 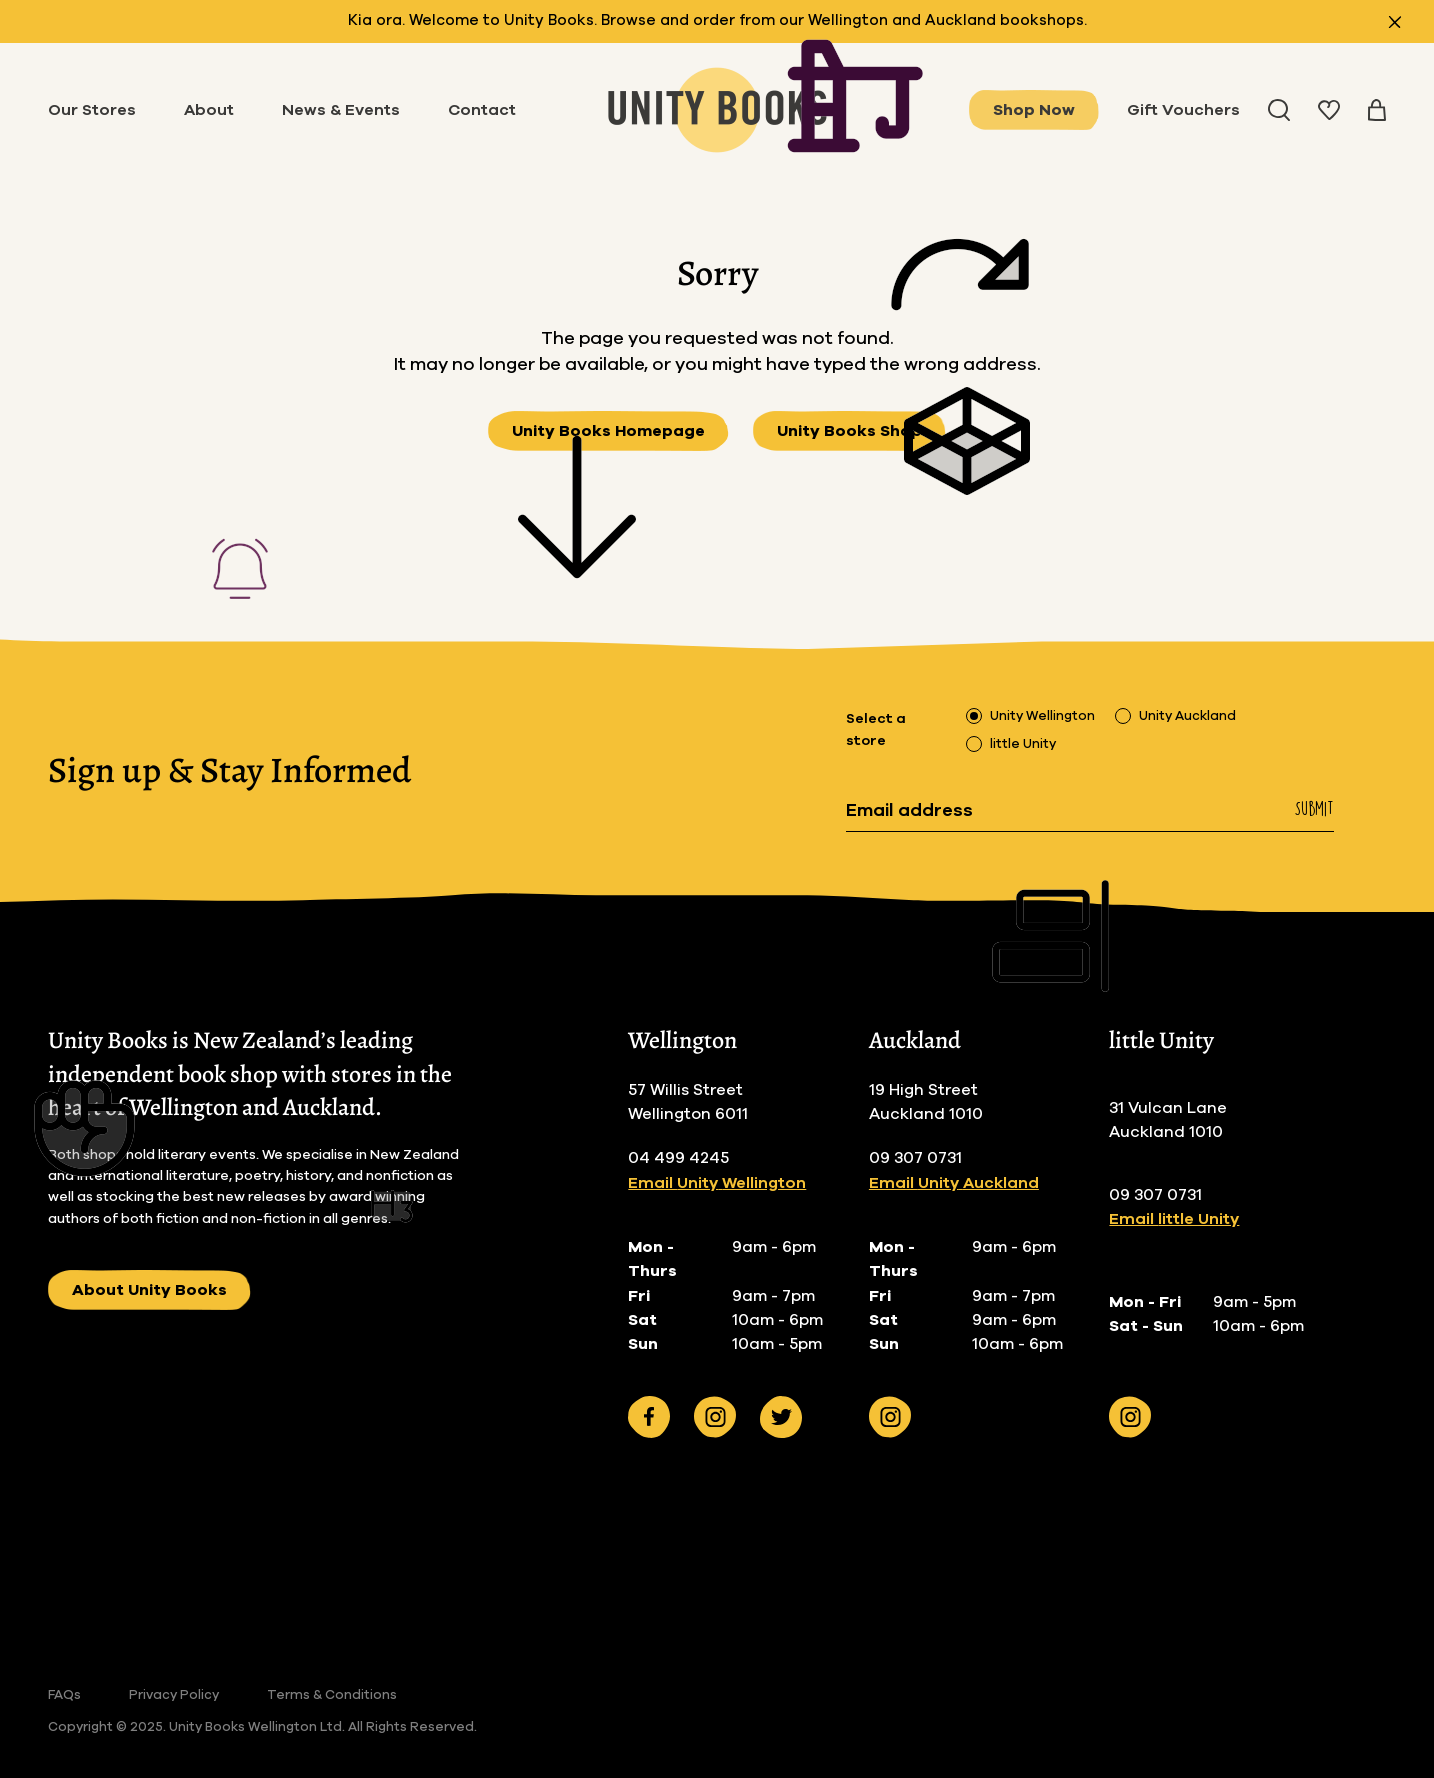 What do you see at coordinates (853, 96) in the screenshot?
I see `construction or building in progress` at bounding box center [853, 96].